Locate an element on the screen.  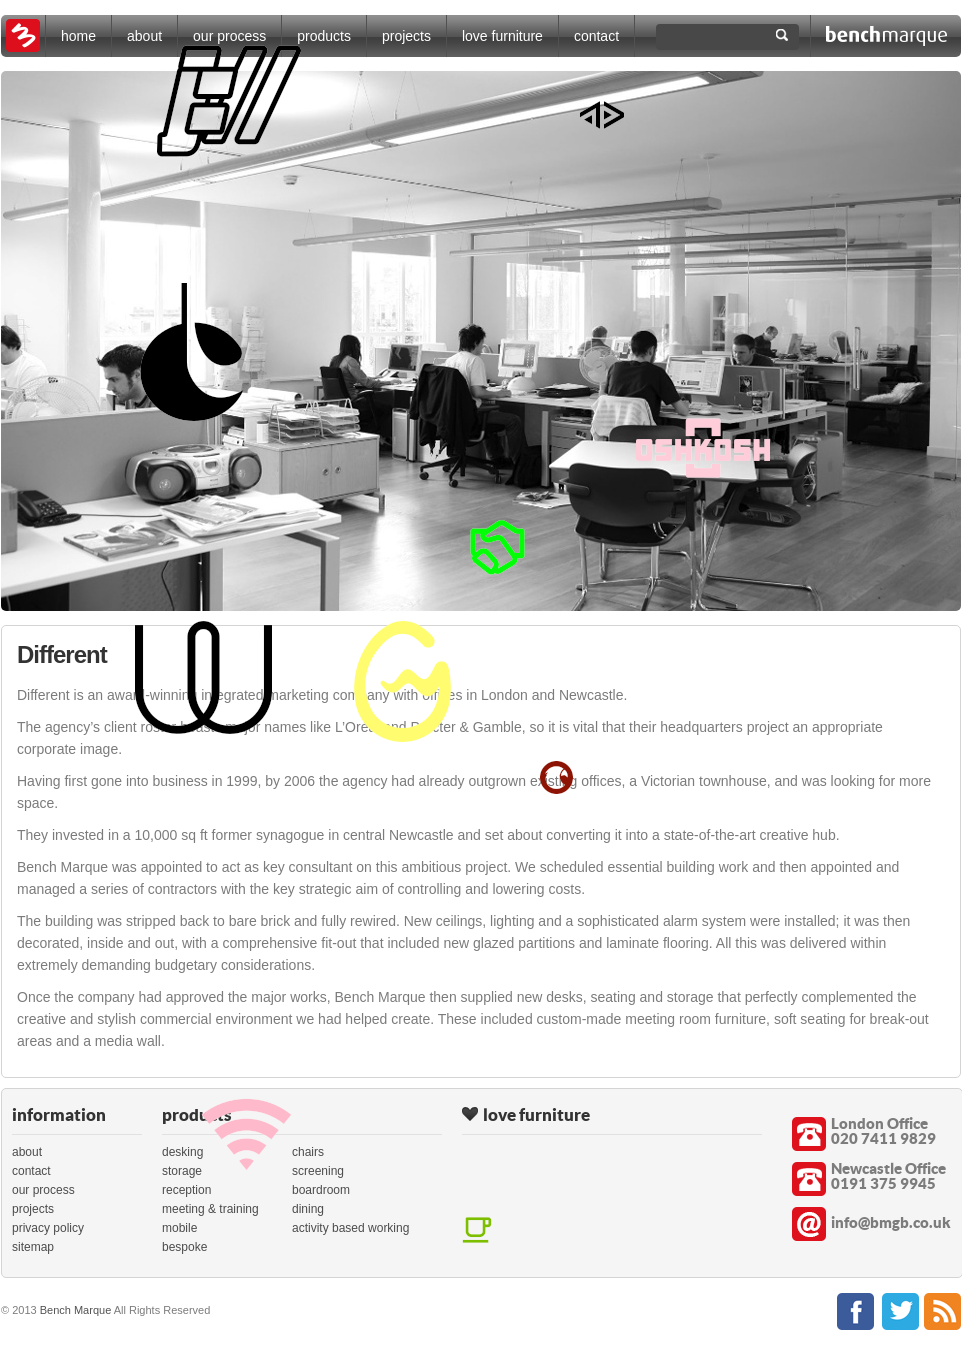
activitypub protocol logo is located at coordinates (602, 115).